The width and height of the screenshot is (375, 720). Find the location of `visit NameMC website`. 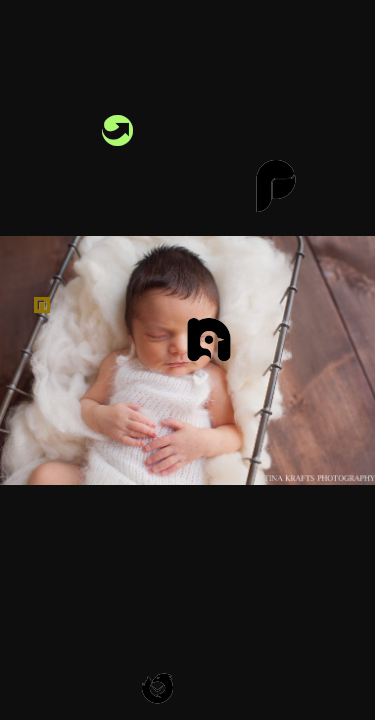

visit NameMC website is located at coordinates (42, 305).